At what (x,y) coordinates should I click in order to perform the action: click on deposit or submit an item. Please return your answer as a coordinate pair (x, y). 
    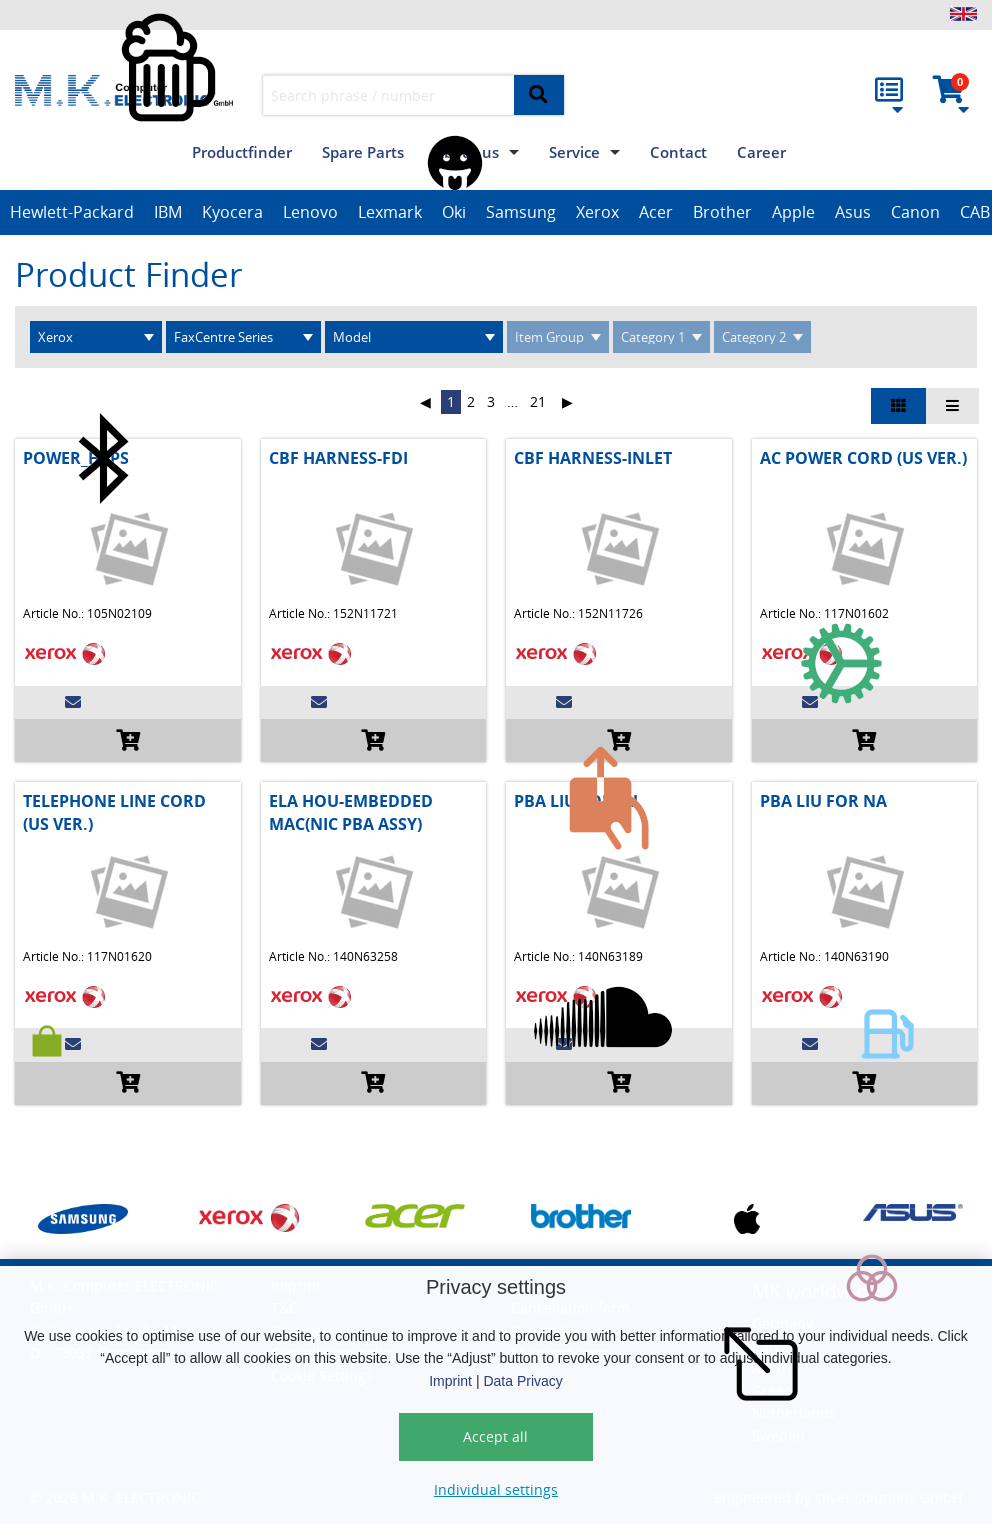
    Looking at the image, I should click on (604, 798).